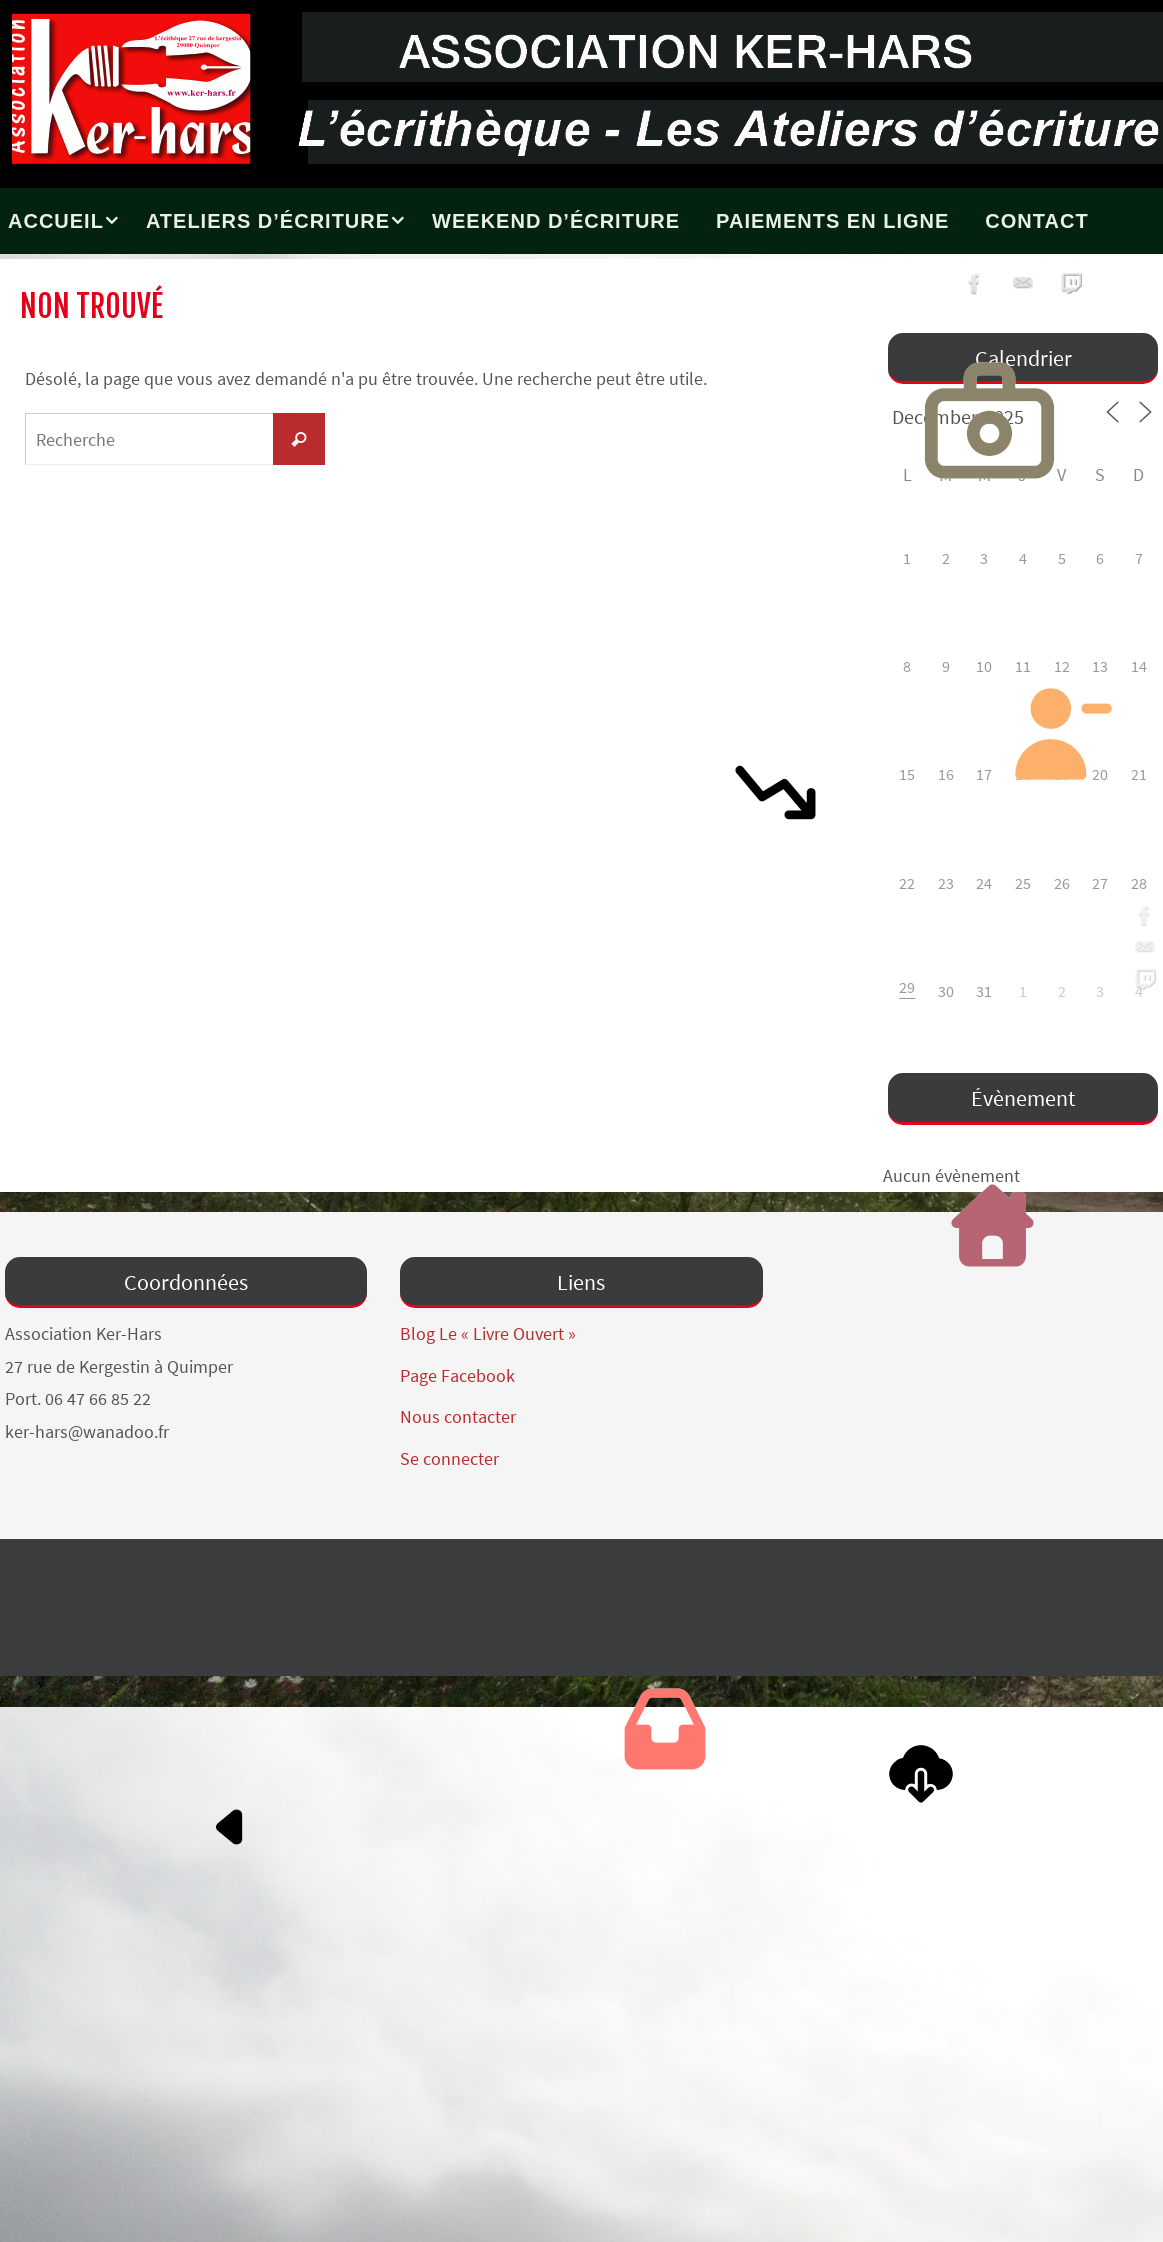 The height and width of the screenshot is (2242, 1163). Describe the element at coordinates (921, 1774) in the screenshot. I see `download file from cloud storage` at that location.